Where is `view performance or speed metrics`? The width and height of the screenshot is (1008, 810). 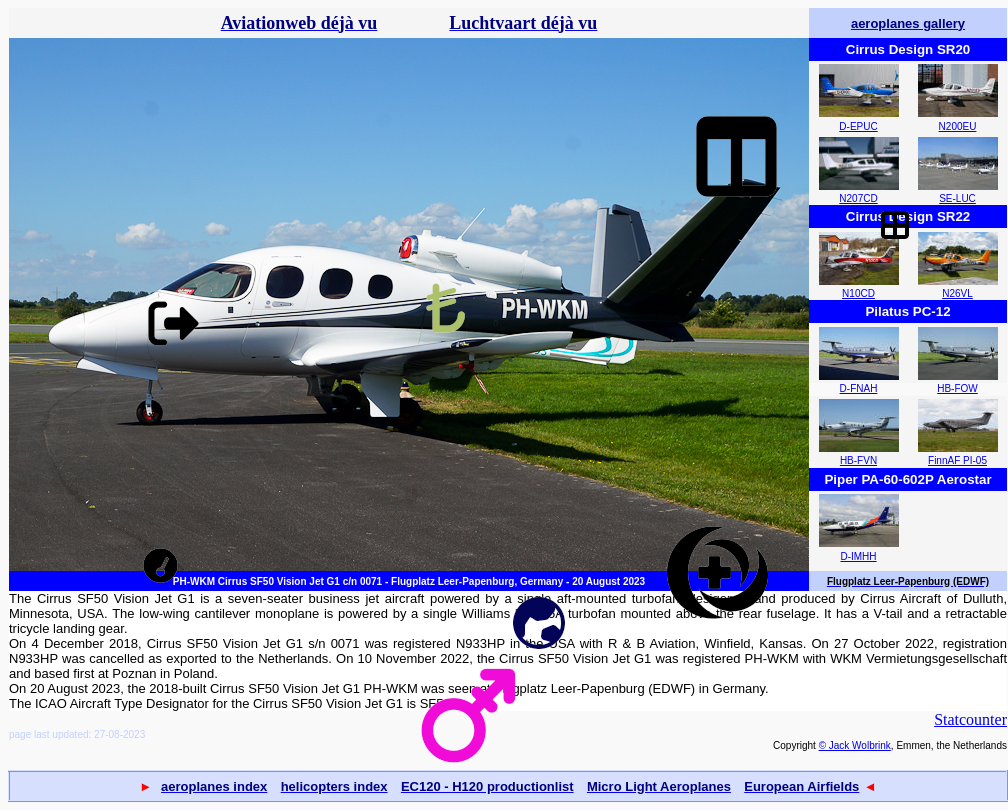 view performance or speed metrics is located at coordinates (160, 565).